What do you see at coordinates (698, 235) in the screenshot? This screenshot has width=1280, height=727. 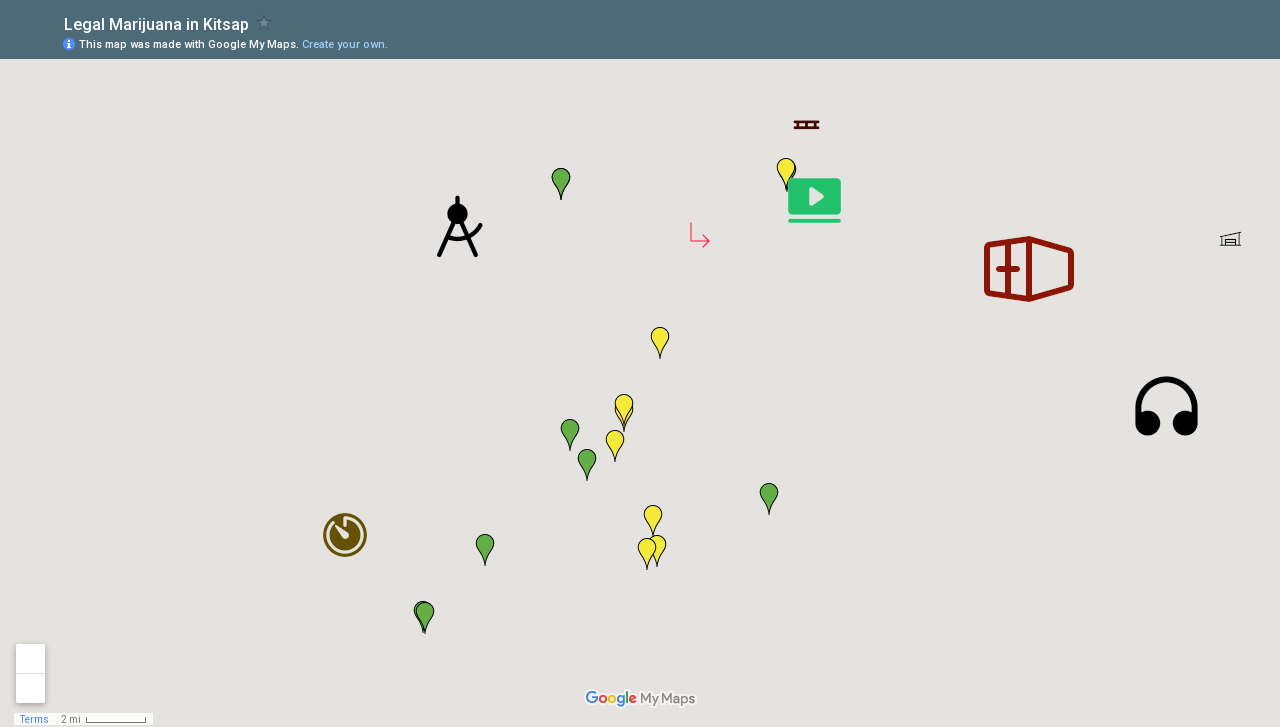 I see `reply to a message or comment` at bounding box center [698, 235].